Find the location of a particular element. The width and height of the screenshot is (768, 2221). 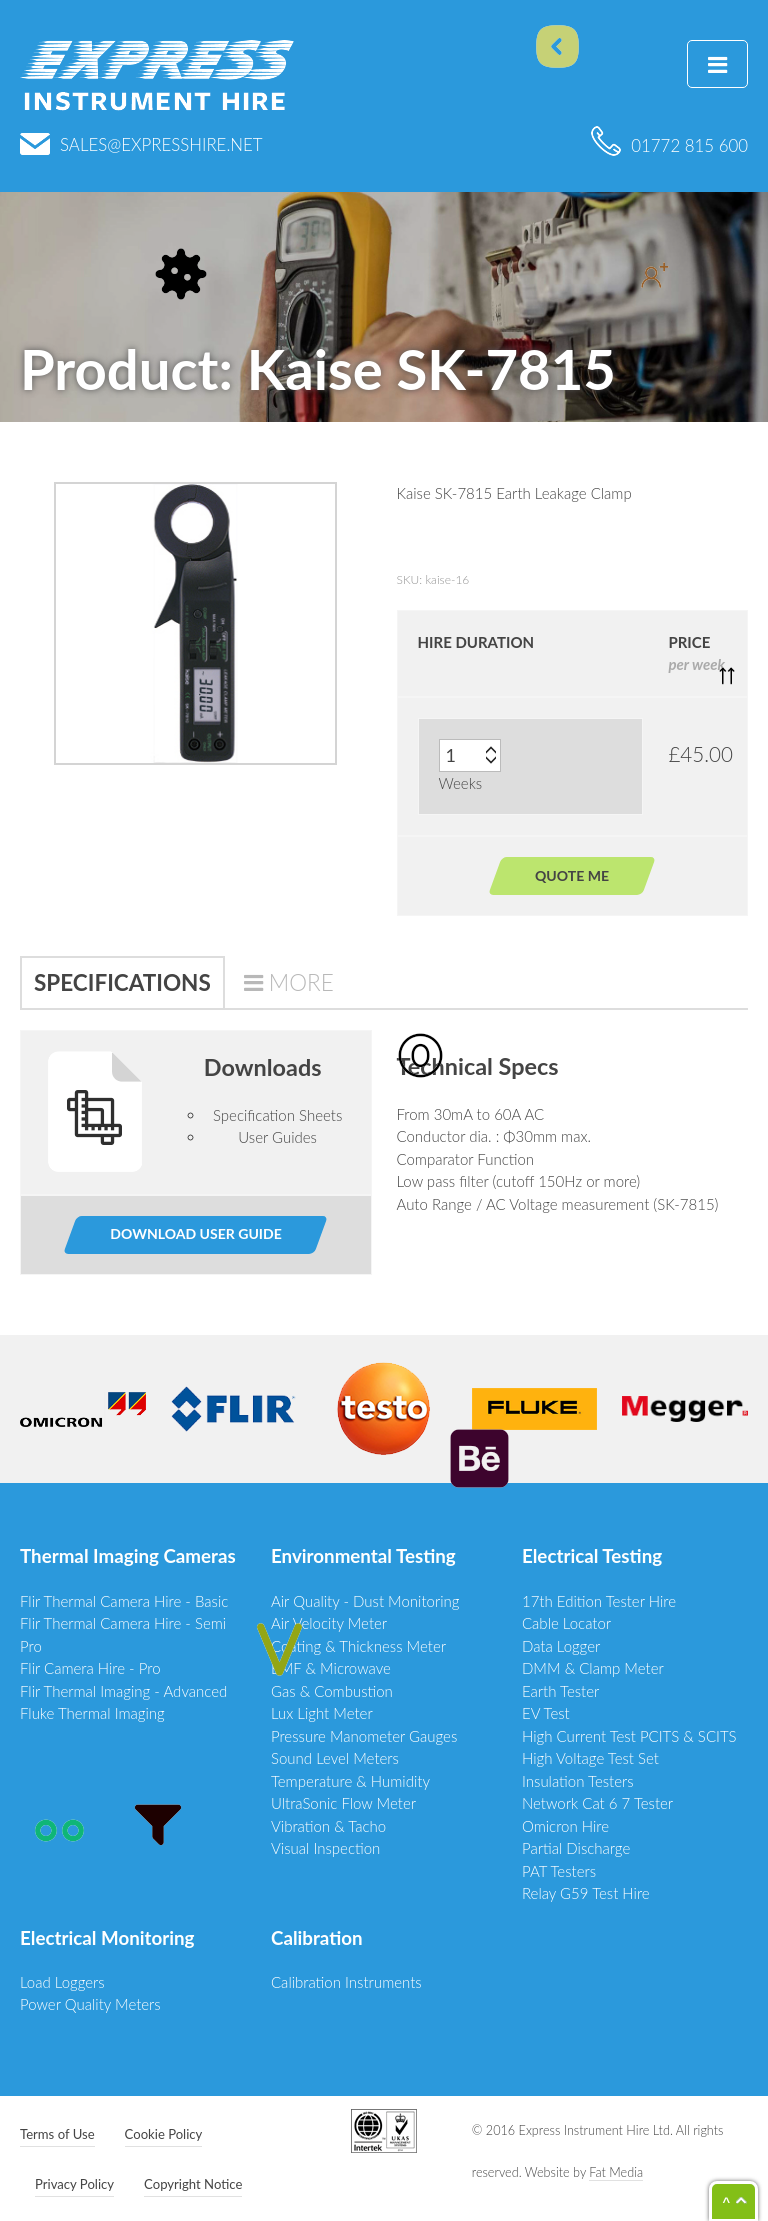

visit Behance profile or portfolio is located at coordinates (479, 1458).